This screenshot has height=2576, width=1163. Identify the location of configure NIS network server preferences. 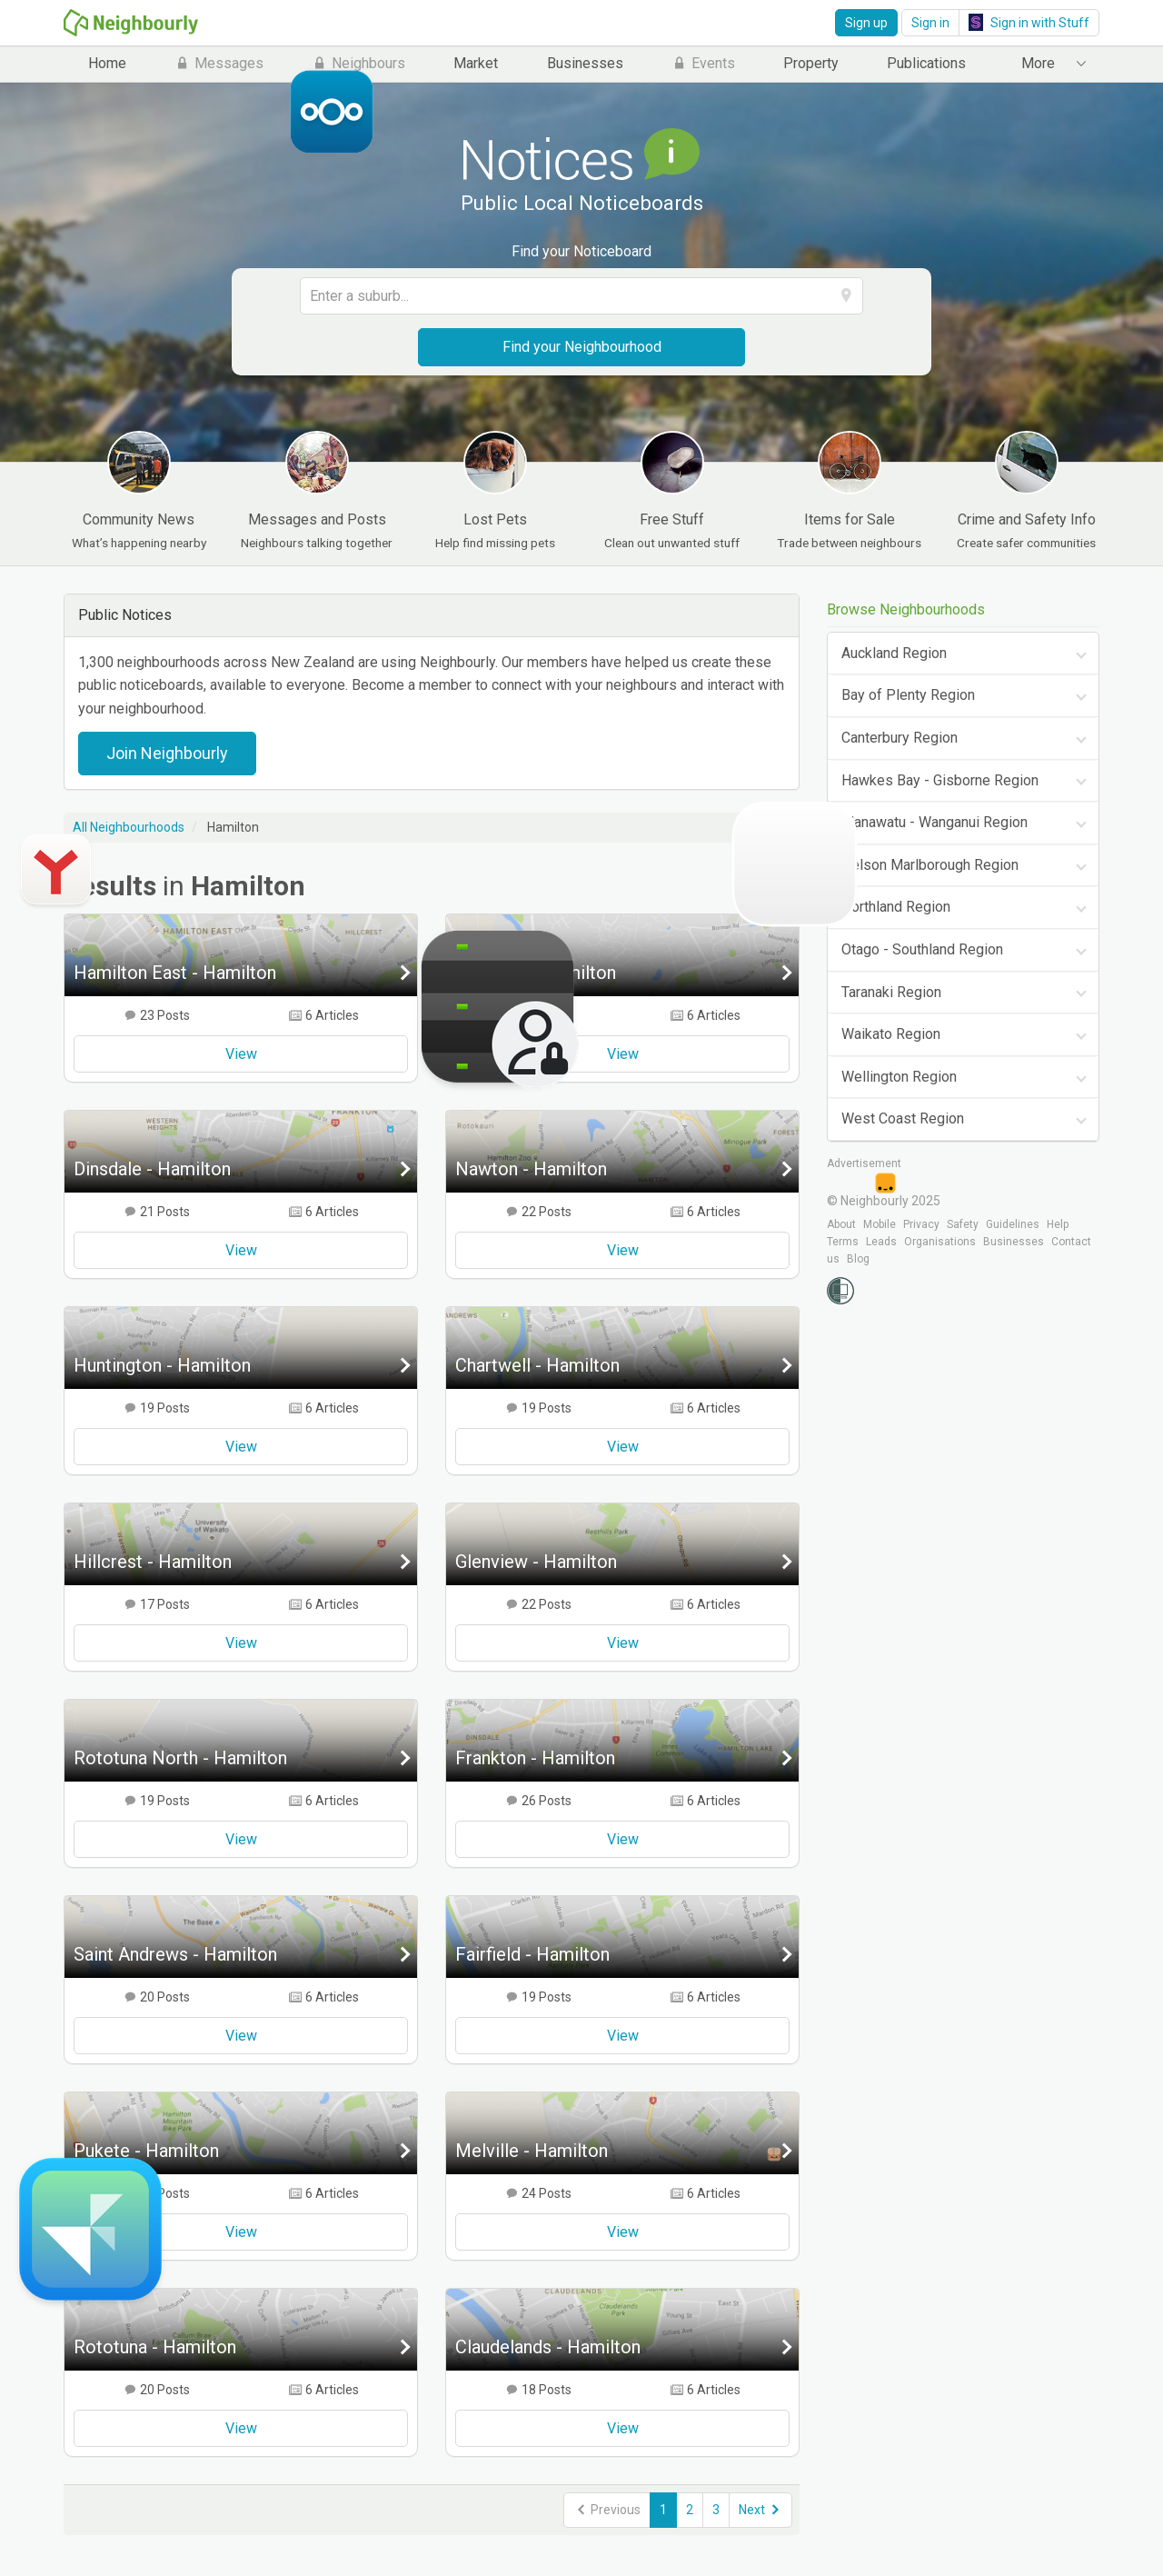
(497, 1006).